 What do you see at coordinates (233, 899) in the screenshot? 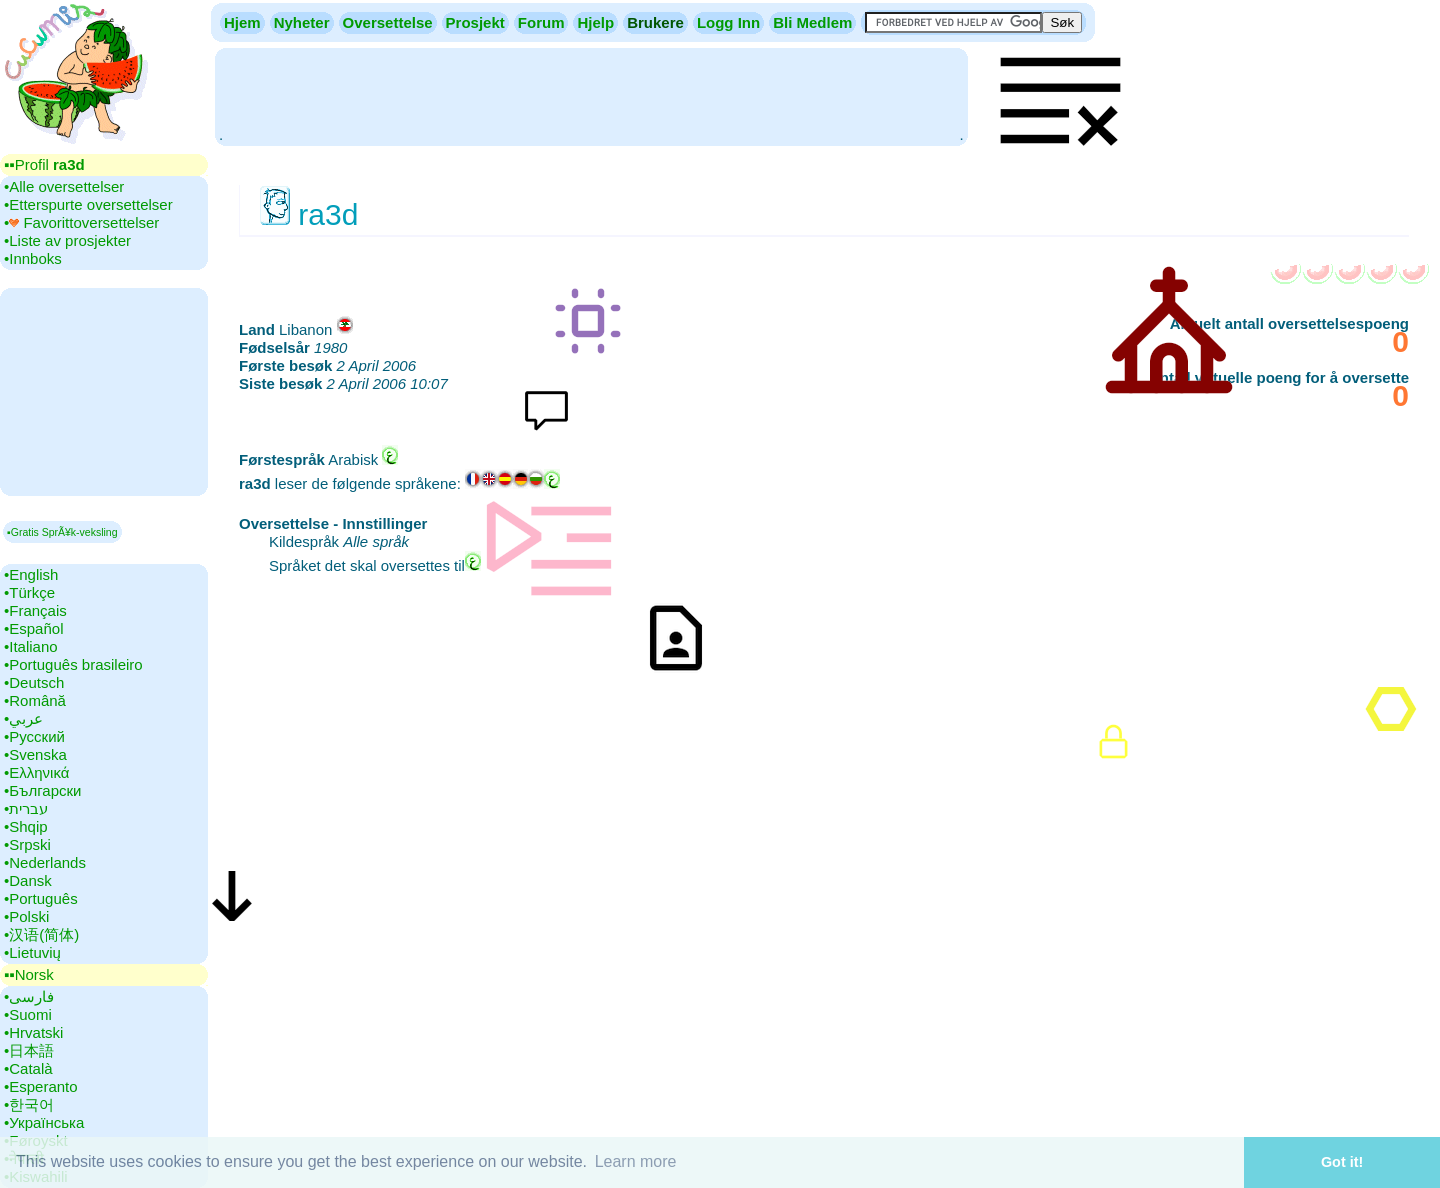
I see `scroll down or view more content` at bounding box center [233, 899].